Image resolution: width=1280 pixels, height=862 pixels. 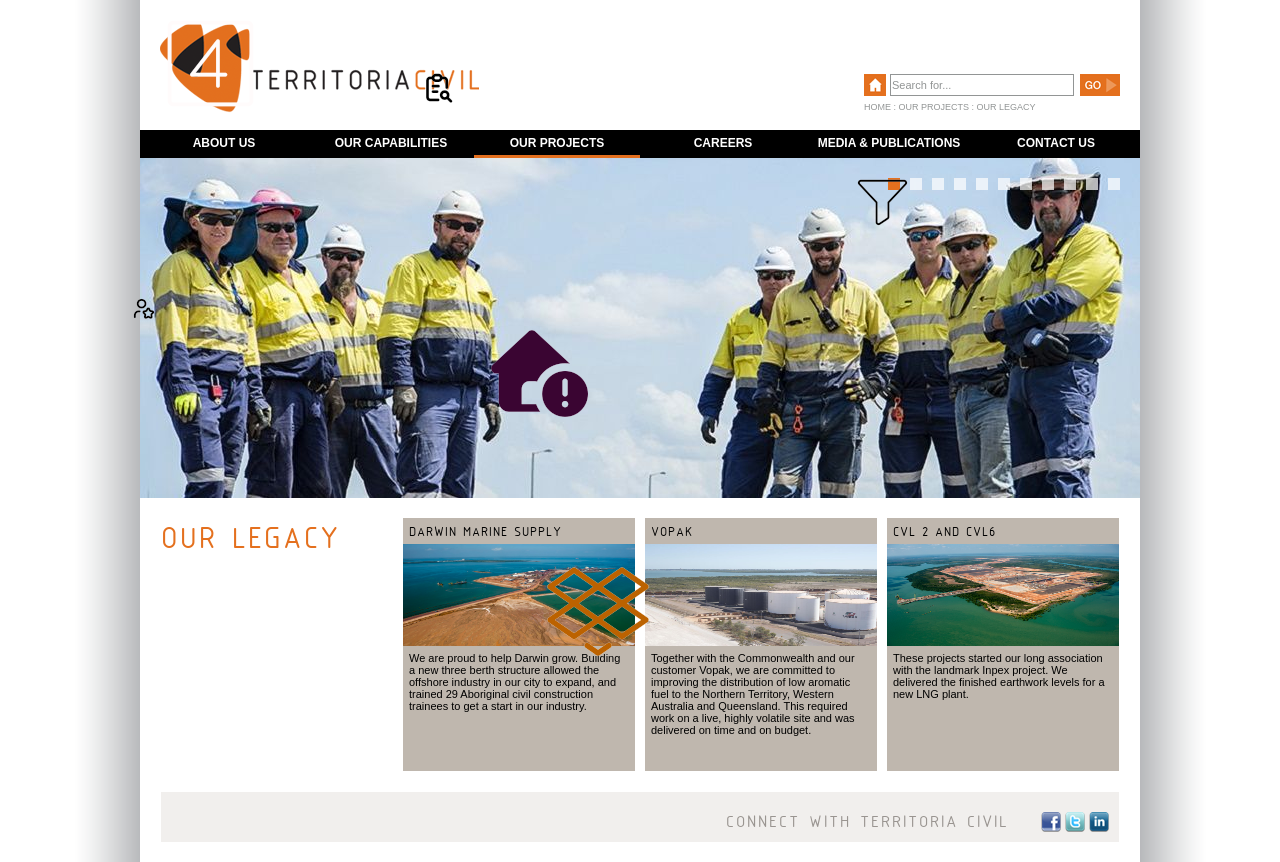 What do you see at coordinates (598, 607) in the screenshot?
I see `open dropbox cloud storage` at bounding box center [598, 607].